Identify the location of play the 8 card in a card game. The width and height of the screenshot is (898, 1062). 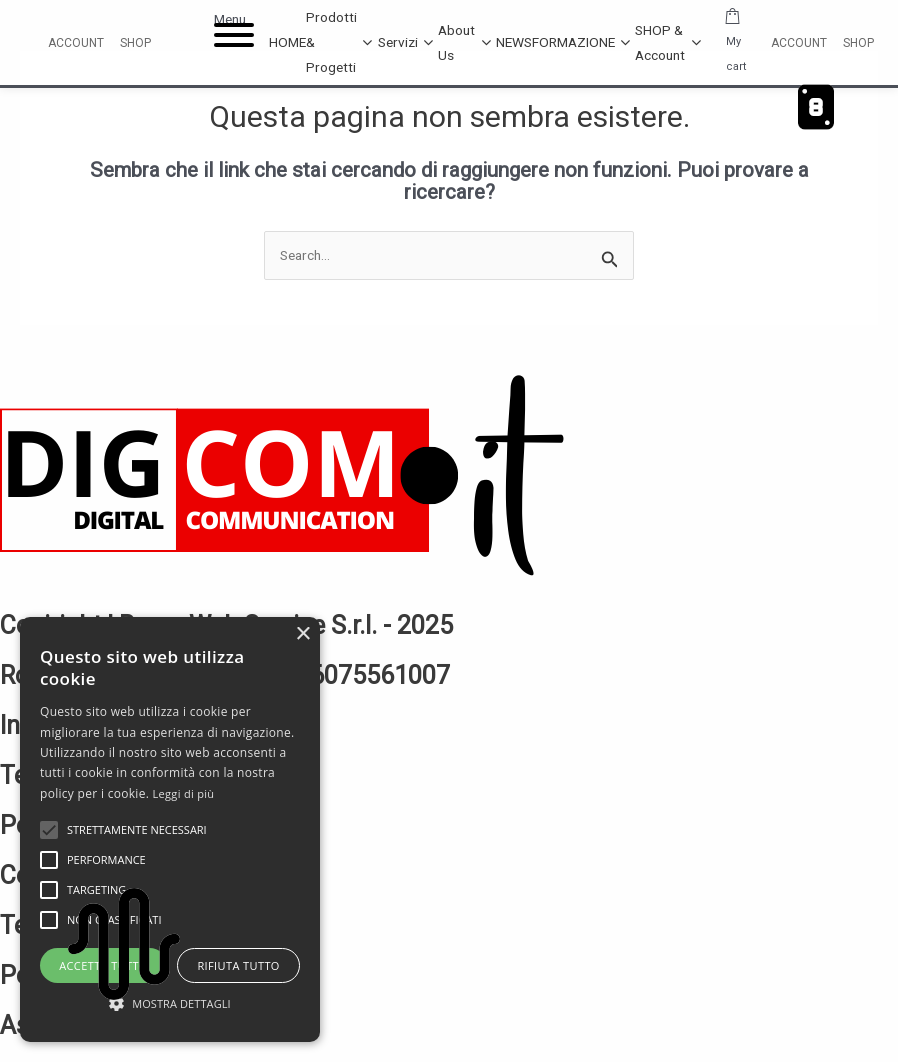
(816, 107).